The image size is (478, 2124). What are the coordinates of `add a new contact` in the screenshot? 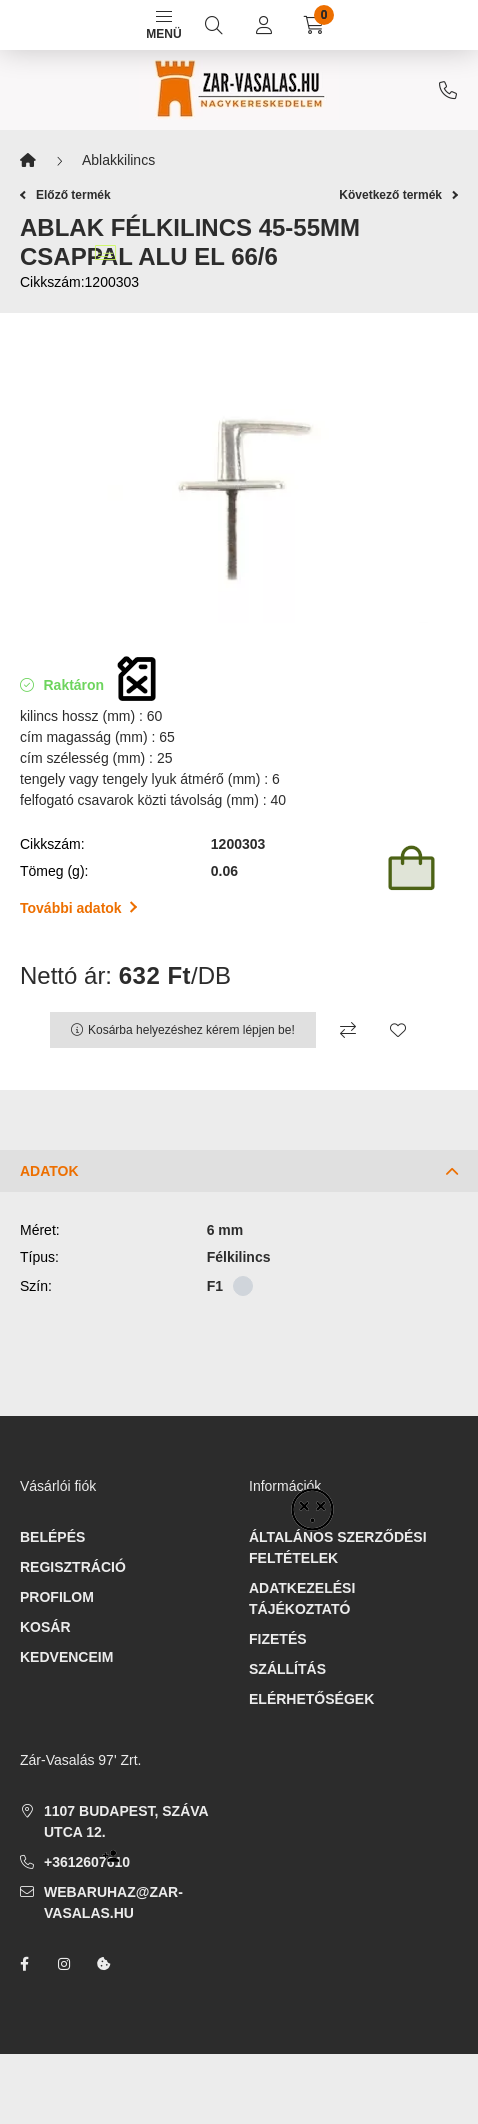 It's located at (111, 1856).